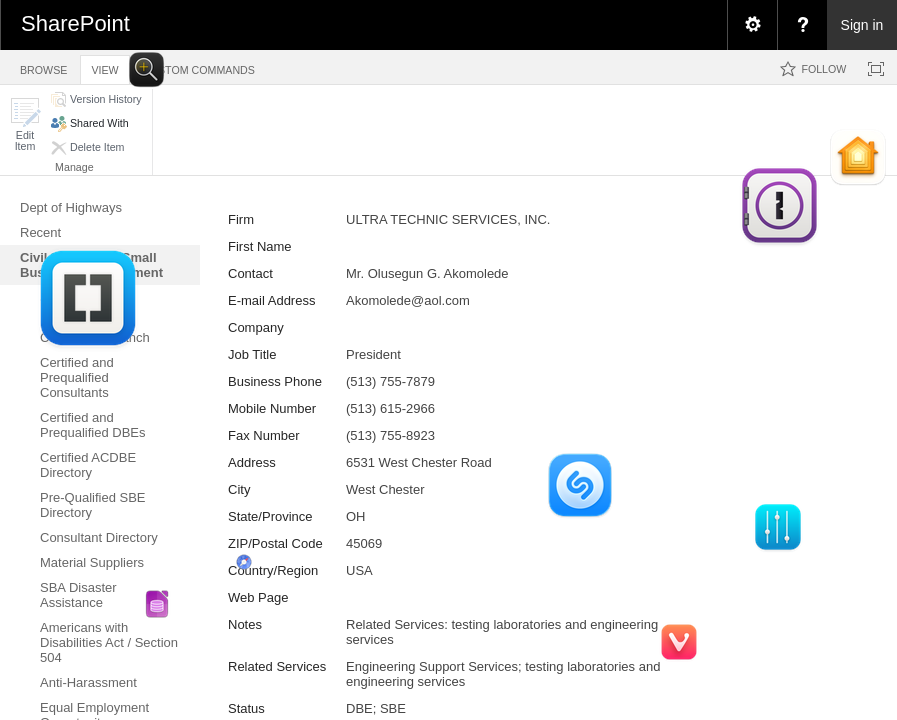 This screenshot has width=897, height=720. What do you see at coordinates (157, 604) in the screenshot?
I see `open libreoffice base database application` at bounding box center [157, 604].